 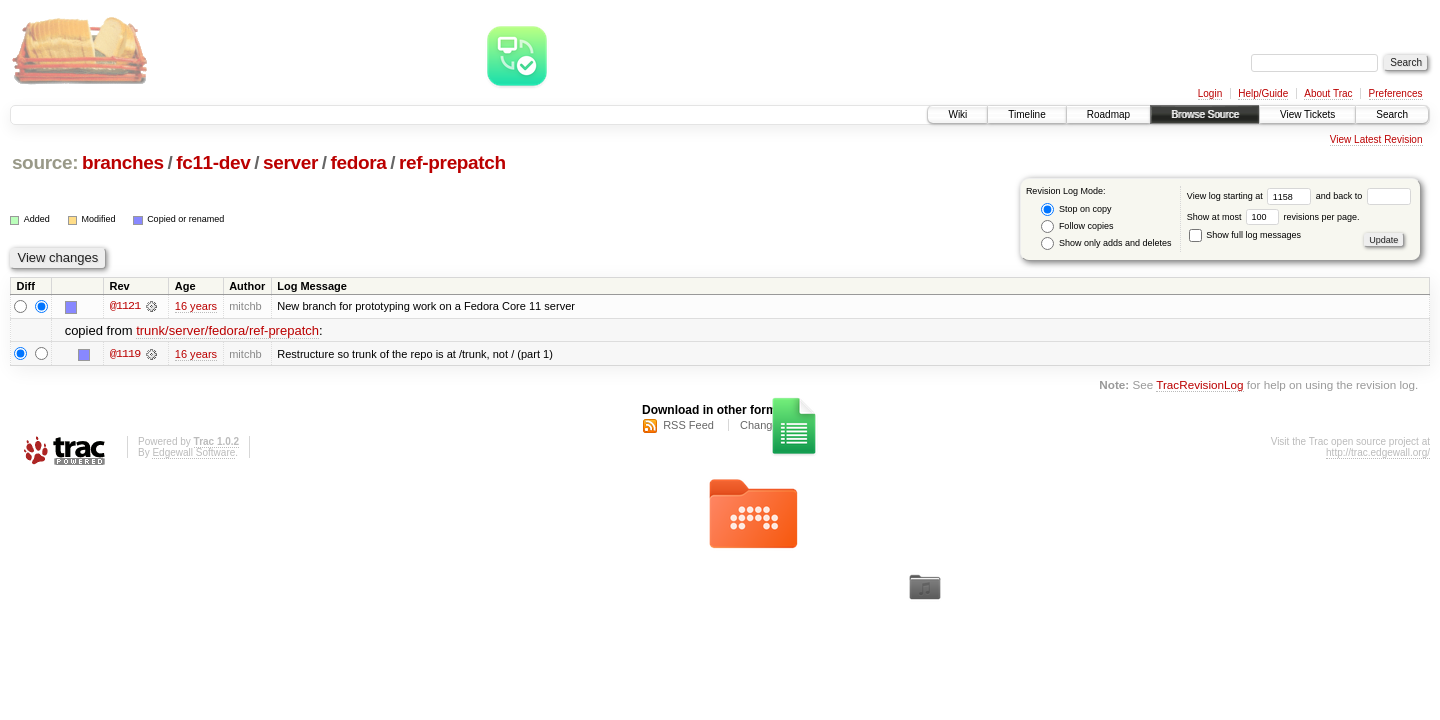 I want to click on google forms file or document, so click(x=794, y=427).